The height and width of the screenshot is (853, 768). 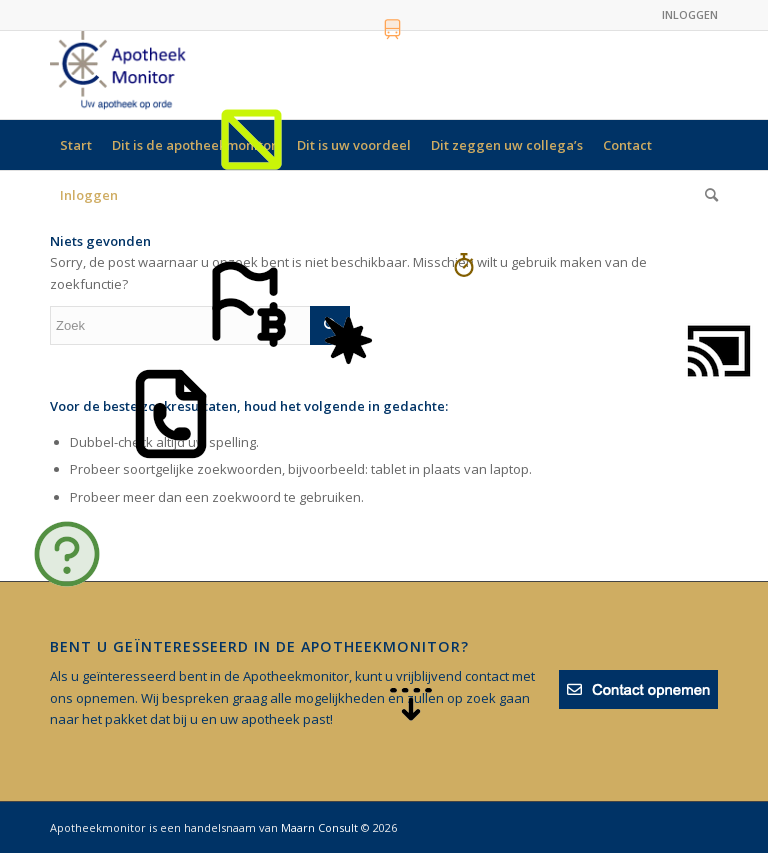 What do you see at coordinates (171, 414) in the screenshot?
I see `view contact information file` at bounding box center [171, 414].